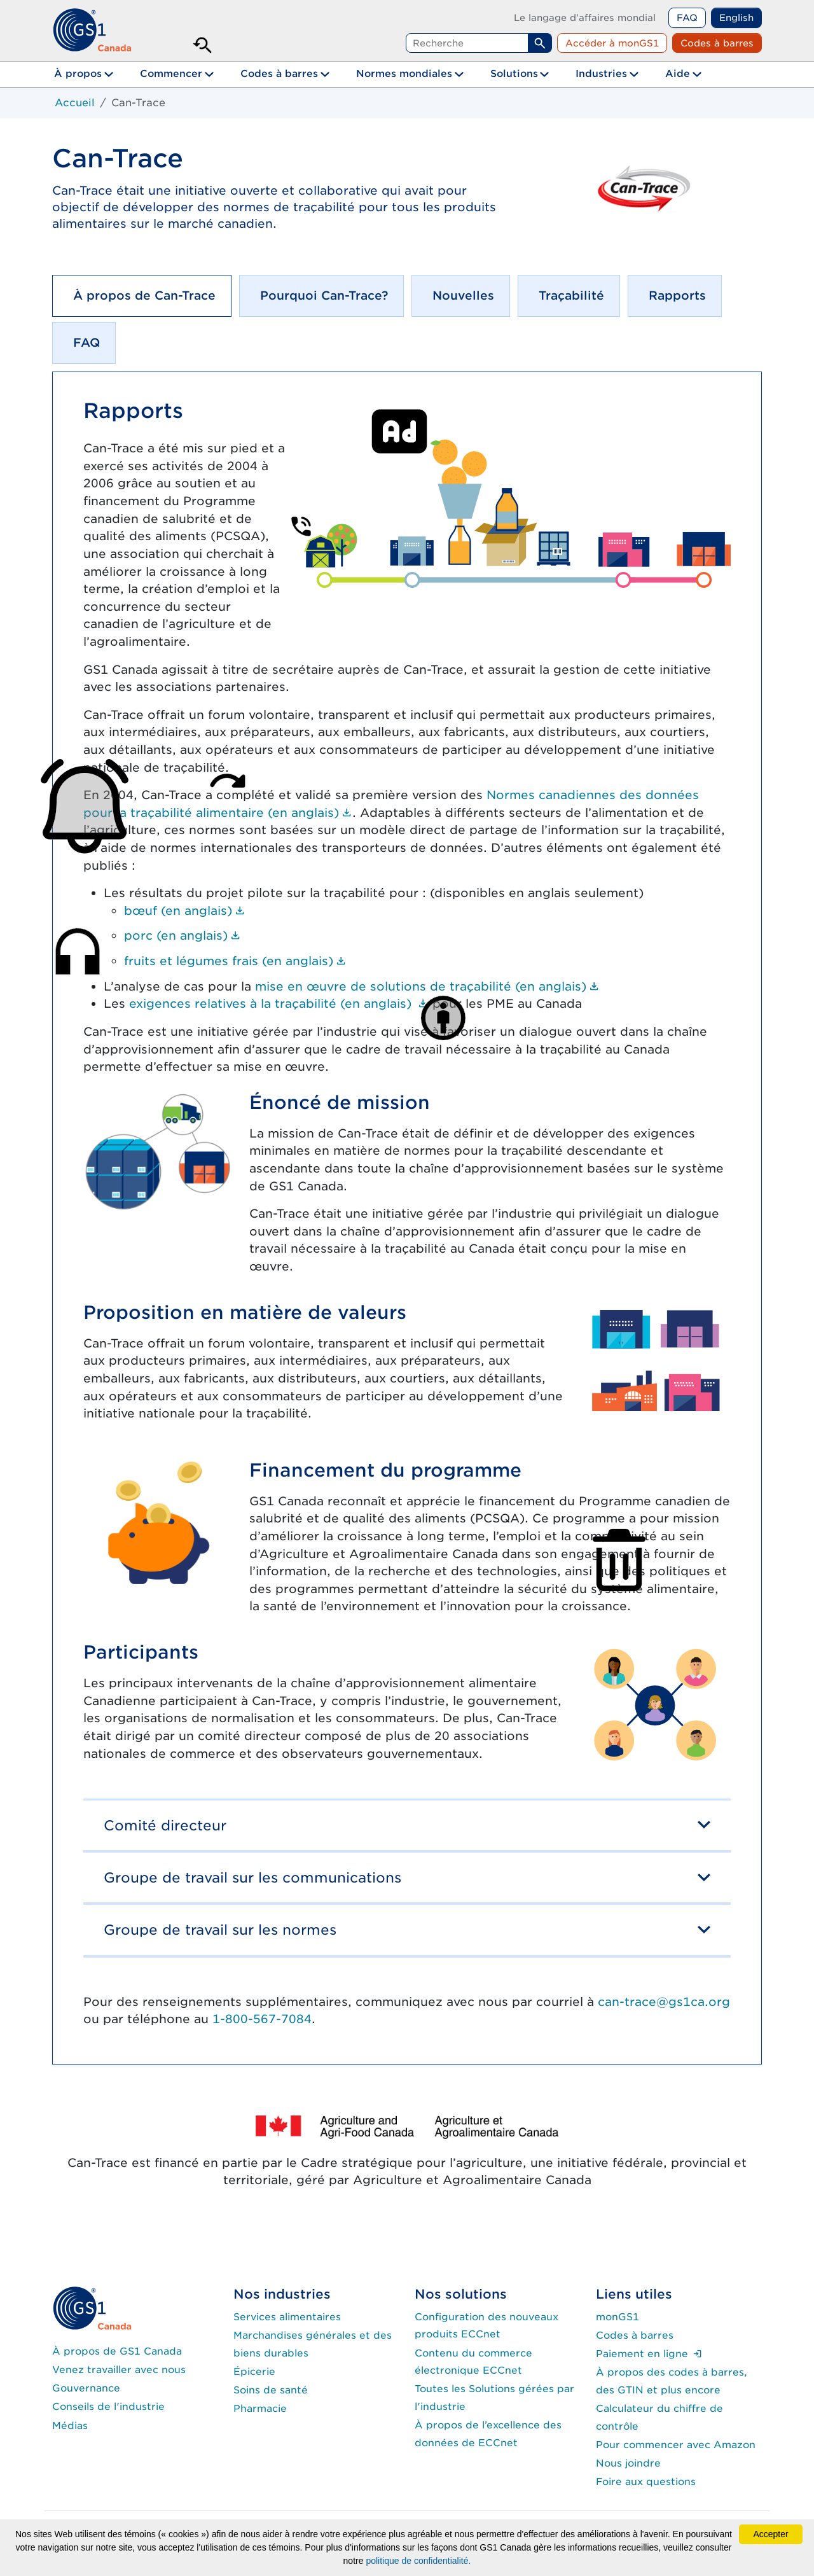  What do you see at coordinates (443, 1018) in the screenshot?
I see `view attribution or credits information` at bounding box center [443, 1018].